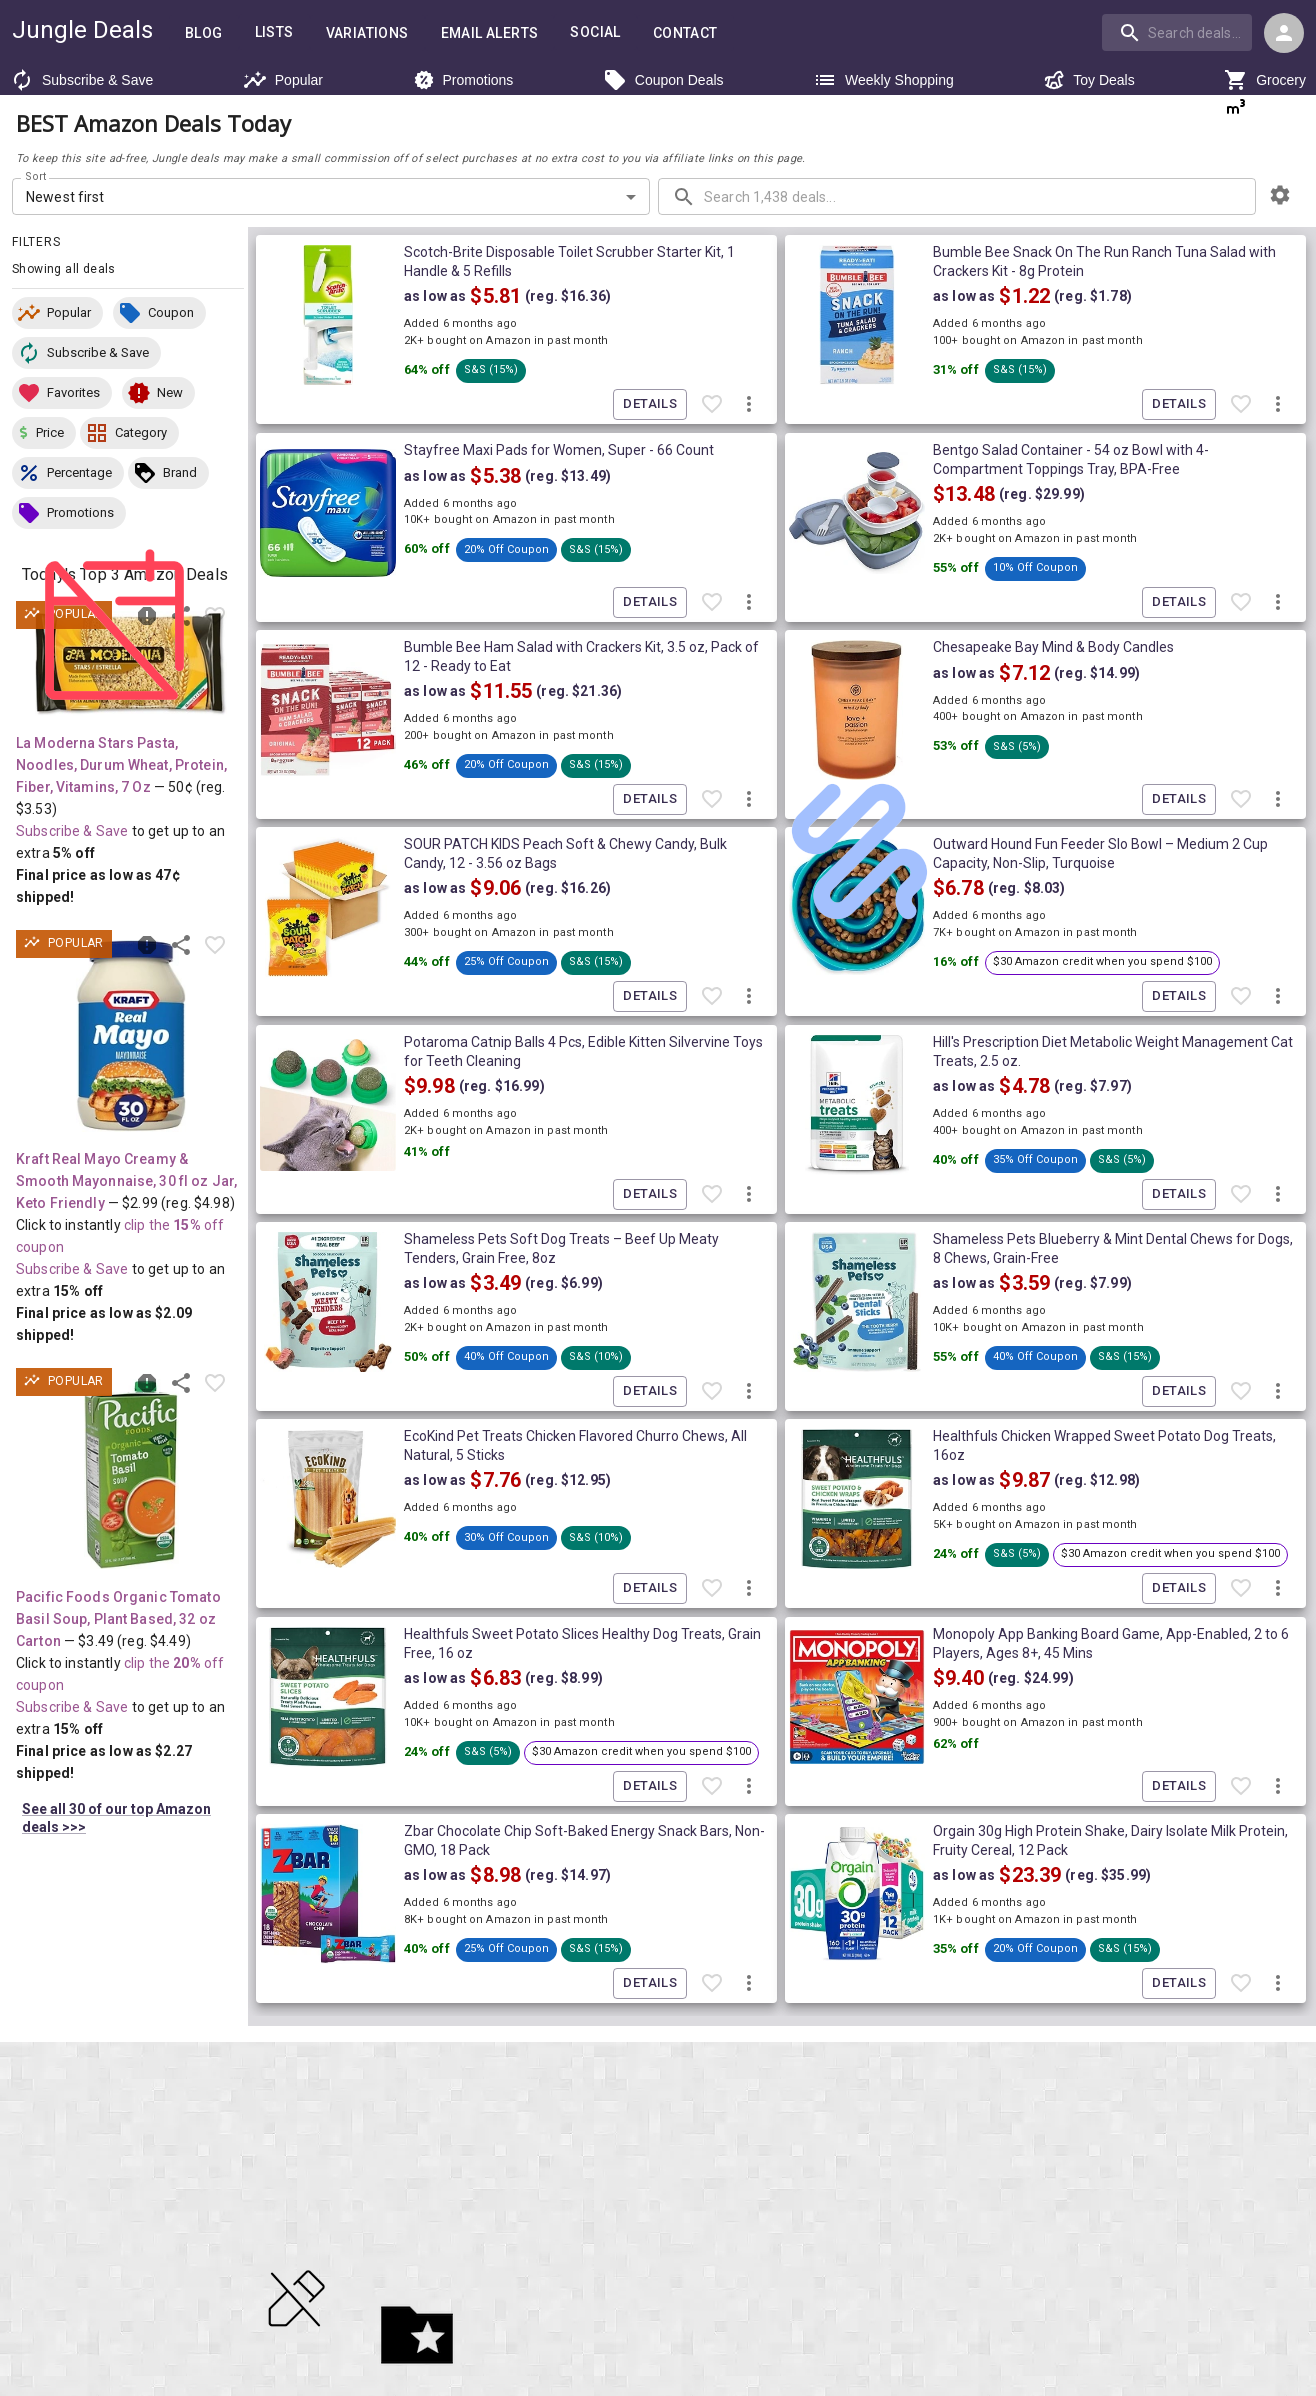 This screenshot has height=2396, width=1316. I want to click on editing is disabled, so click(295, 2299).